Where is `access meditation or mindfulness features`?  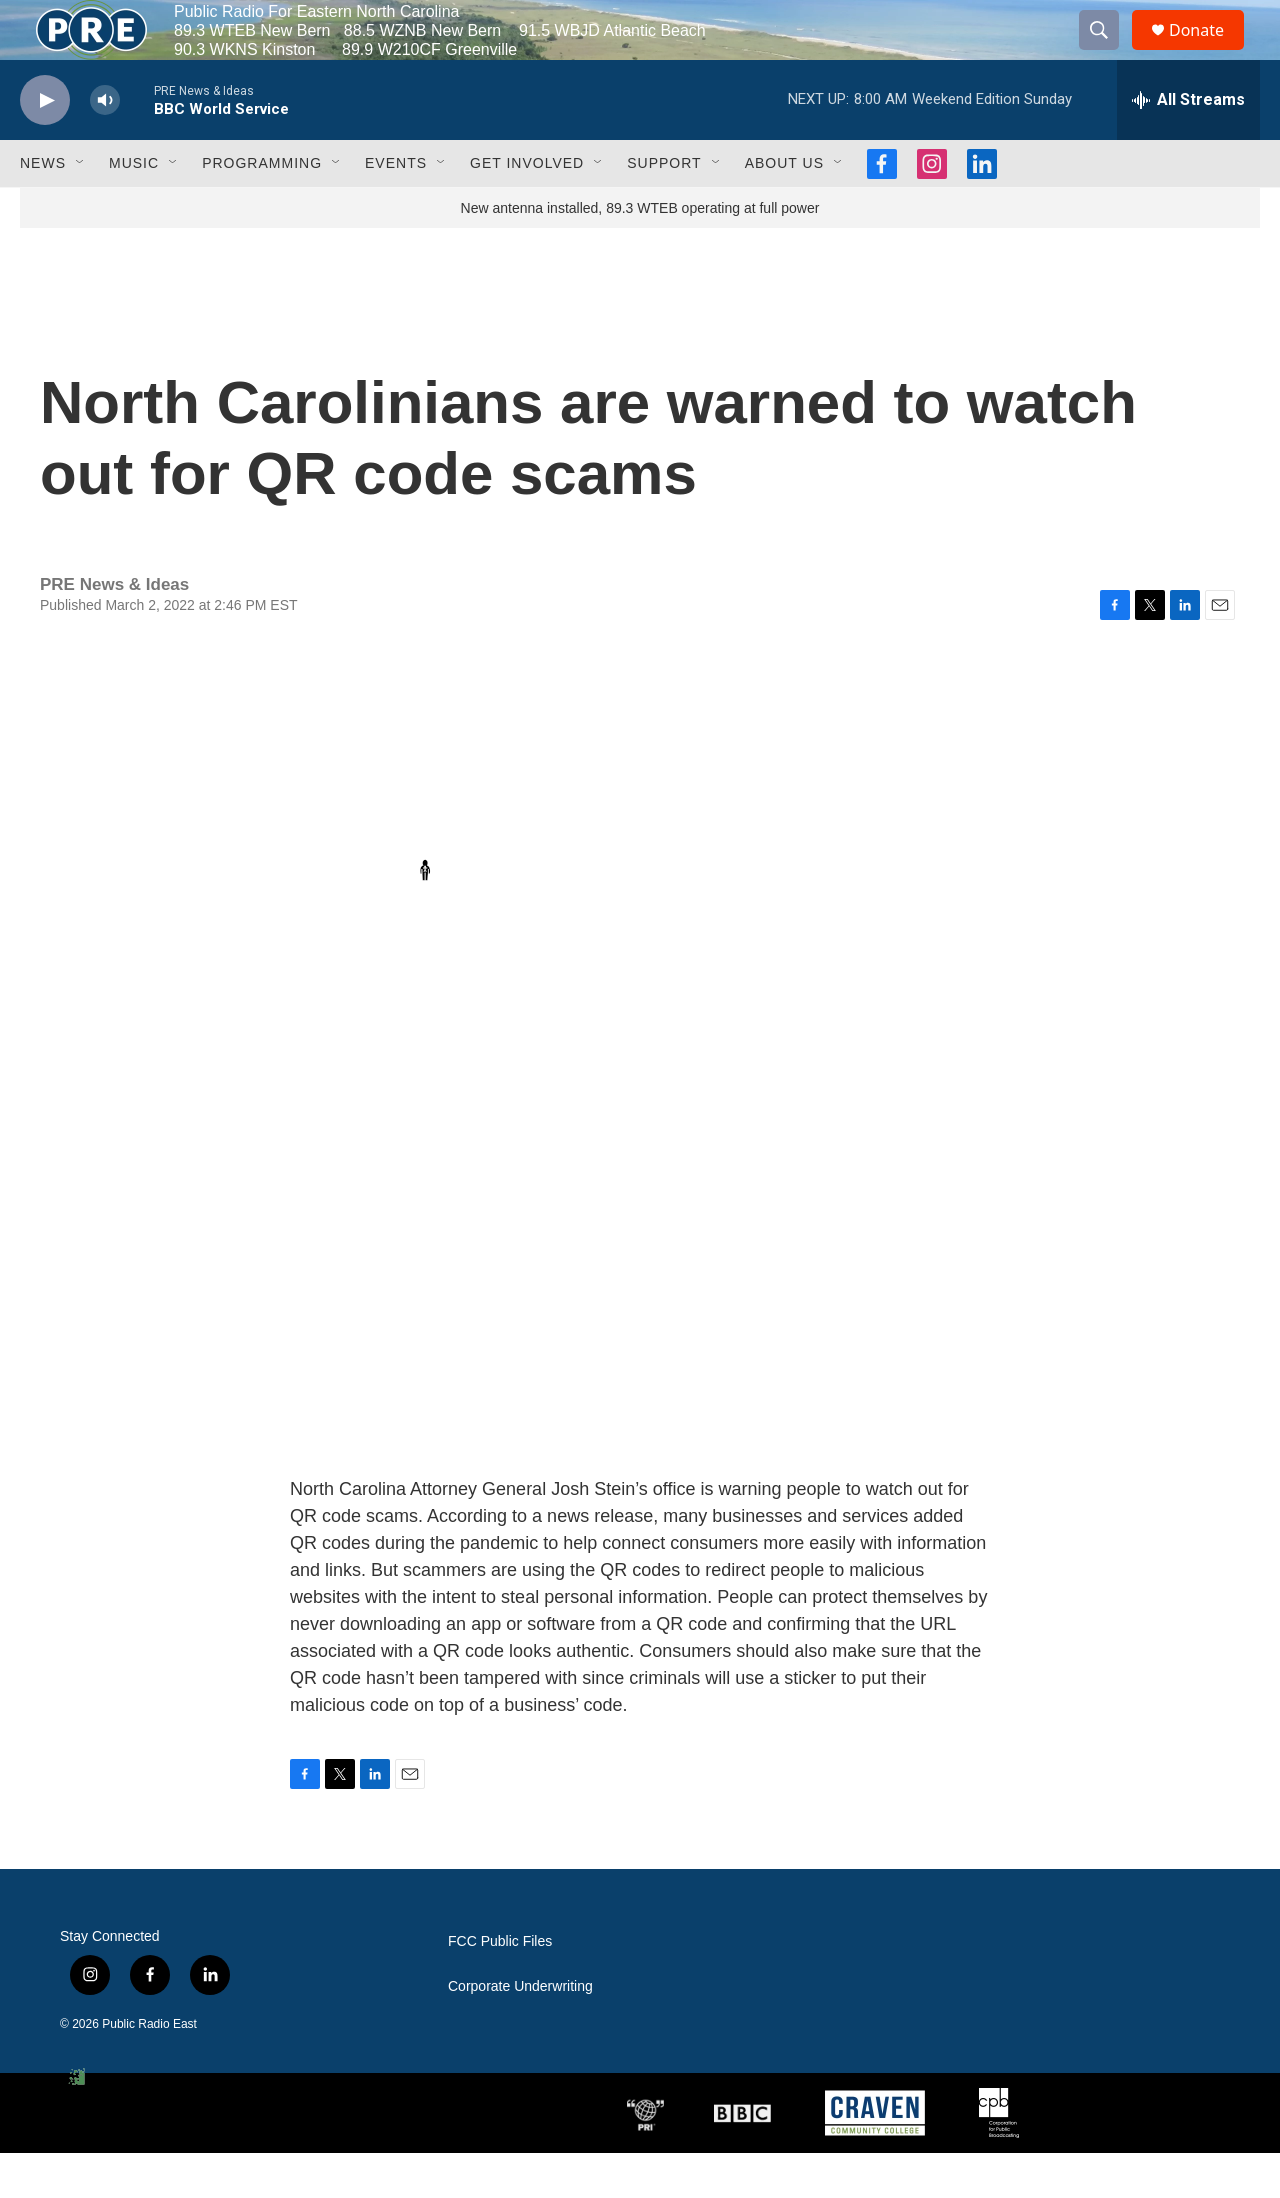
access meditation or mindfulness features is located at coordinates (425, 870).